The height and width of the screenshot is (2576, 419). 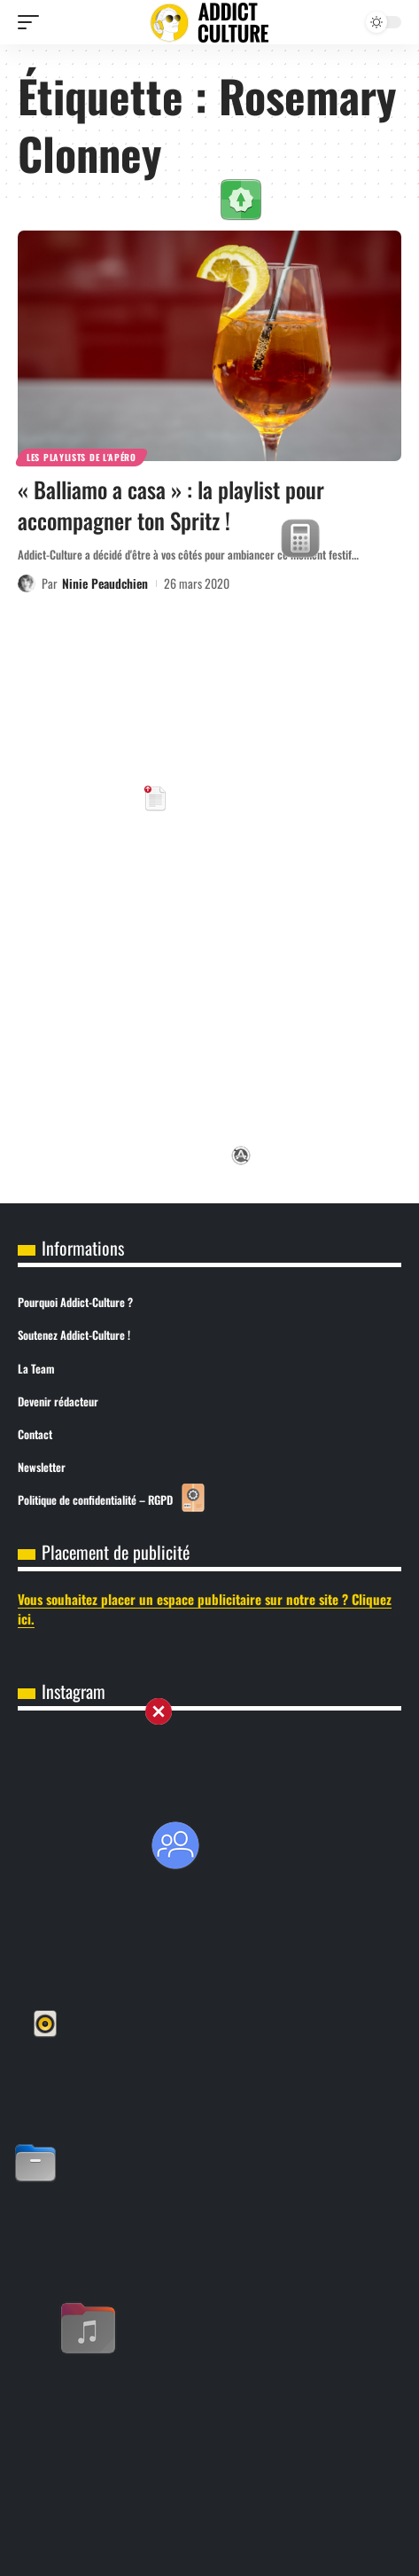 I want to click on close or exit the application, so click(x=159, y=1711).